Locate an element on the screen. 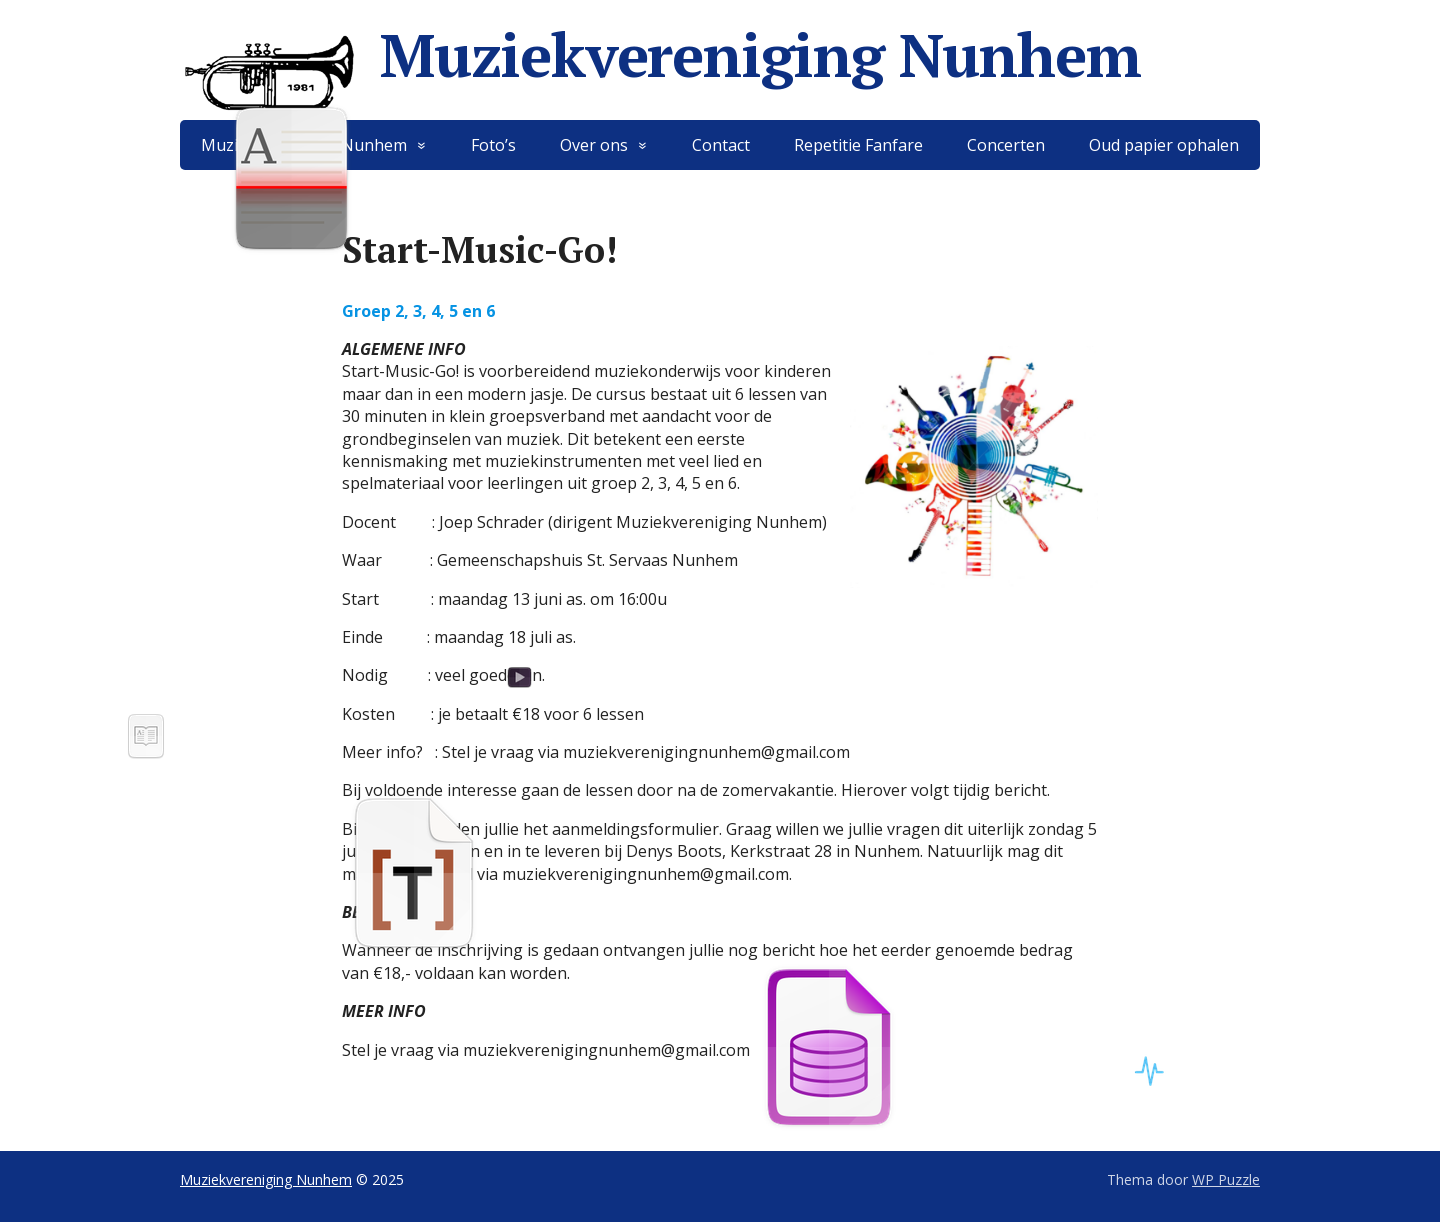  open simple scan document scanner app is located at coordinates (291, 178).